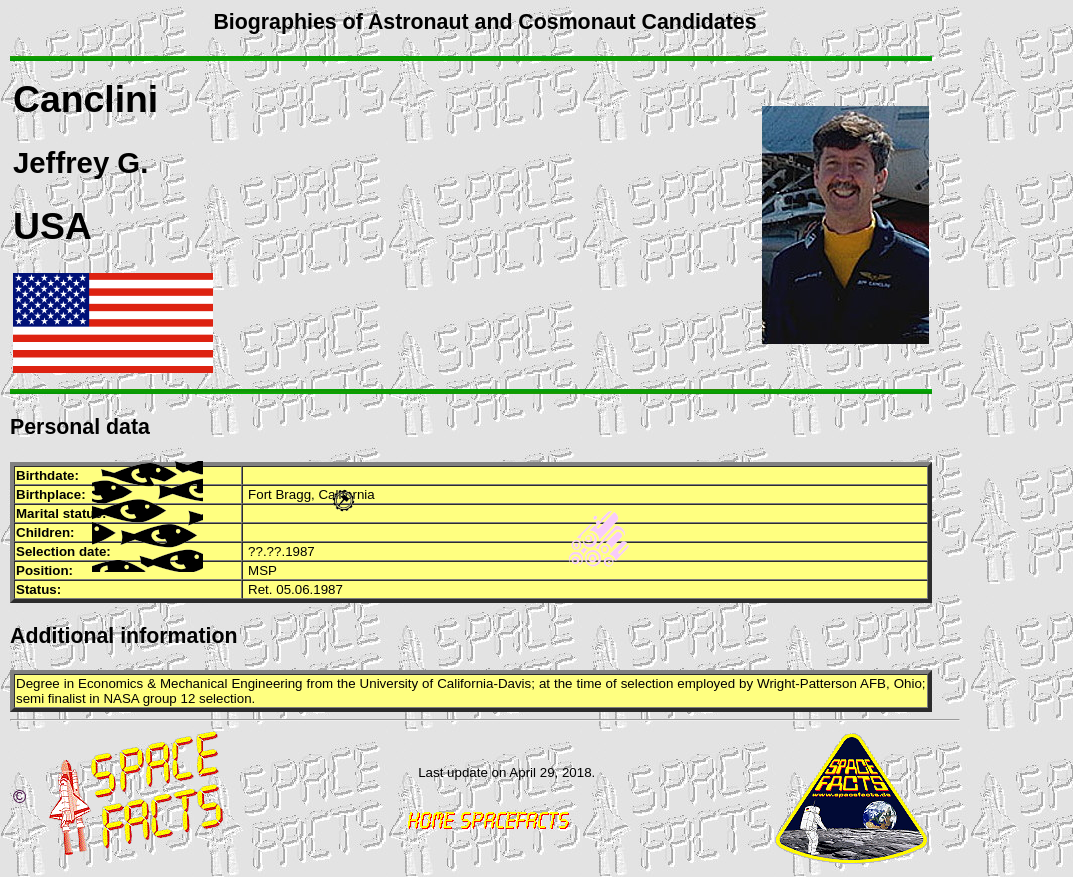 The width and height of the screenshot is (1073, 877). Describe the element at coordinates (147, 516) in the screenshot. I see `indicates marine life or aquarium feature in a game` at that location.